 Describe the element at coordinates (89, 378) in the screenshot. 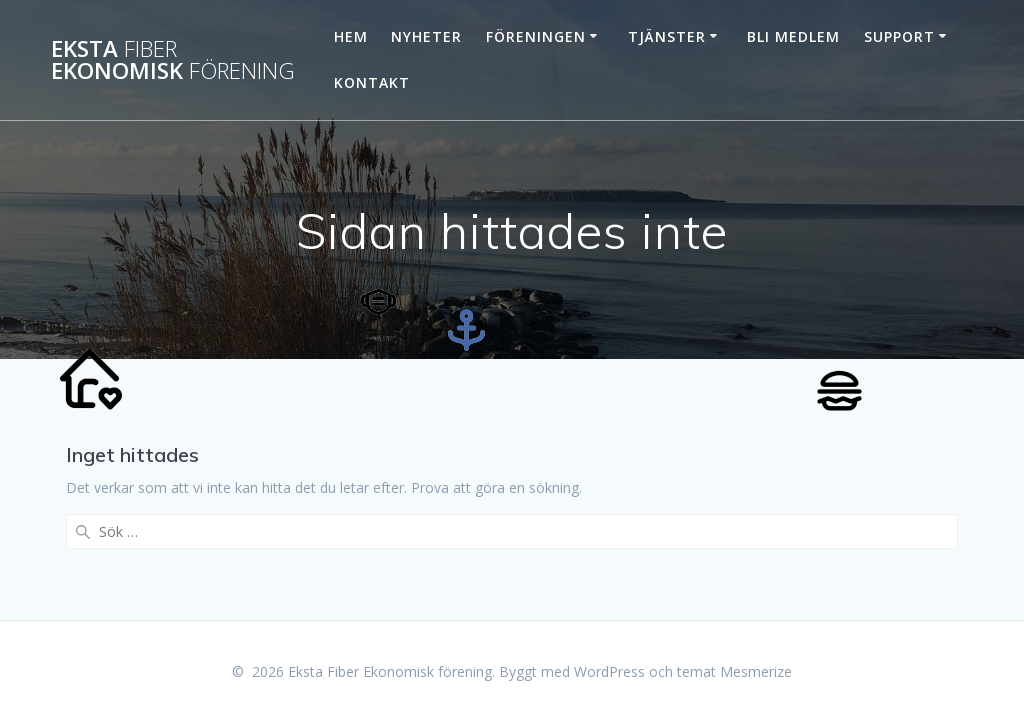

I see `view your favorite or saved home` at that location.